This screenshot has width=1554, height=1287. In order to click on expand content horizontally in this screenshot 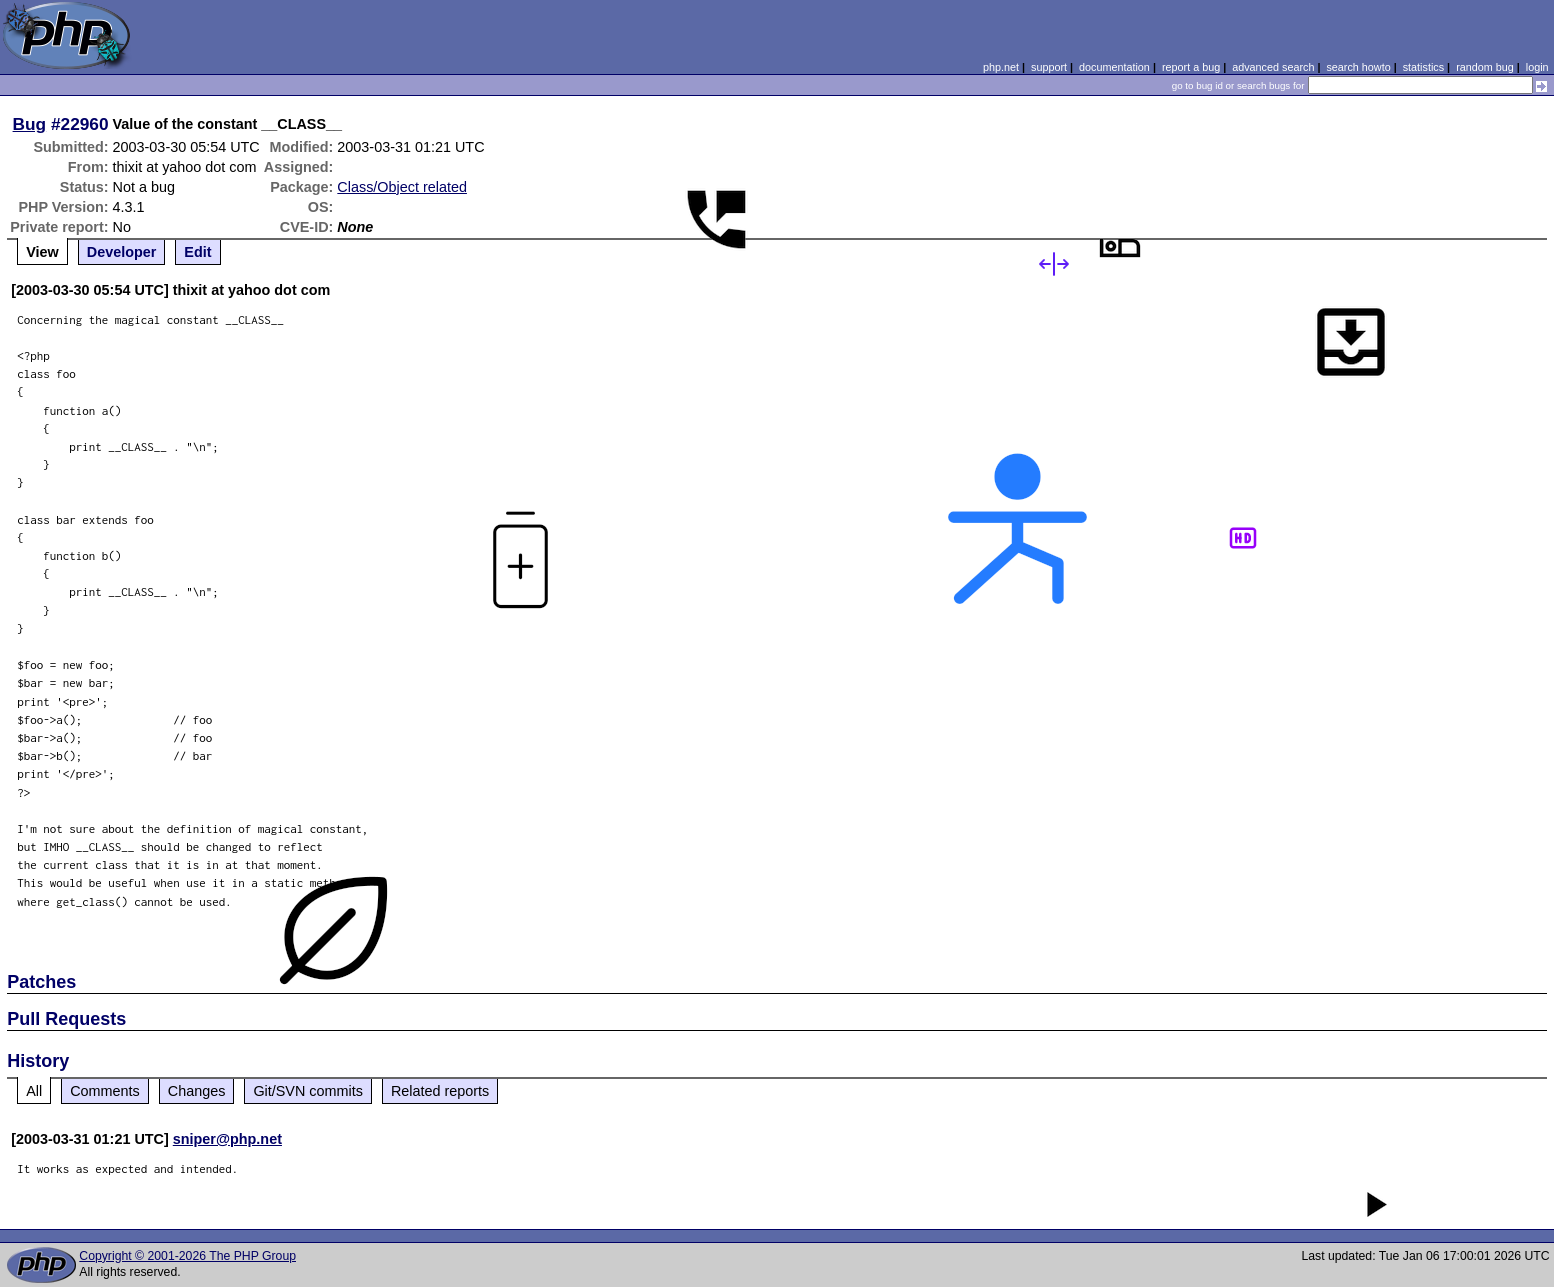, I will do `click(1054, 264)`.